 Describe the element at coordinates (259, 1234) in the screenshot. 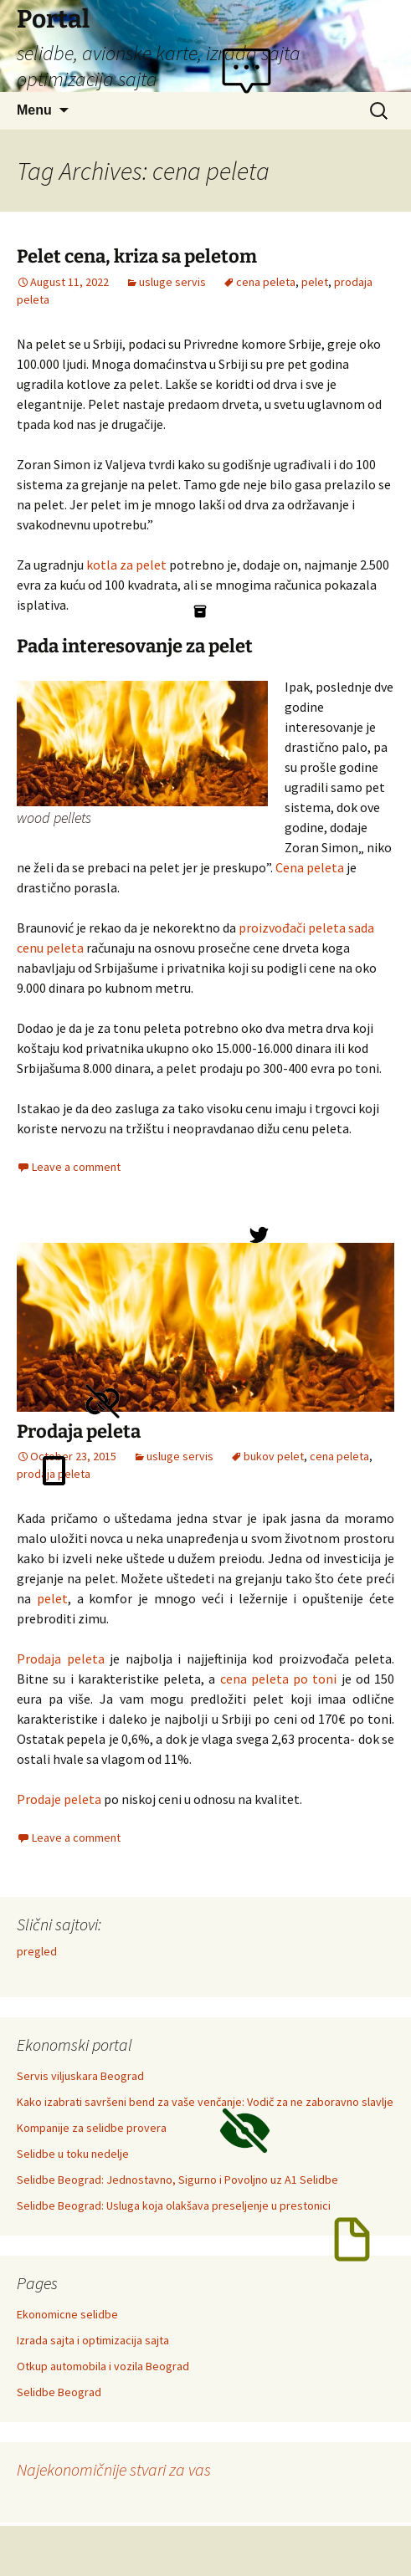

I see `open twitter` at that location.